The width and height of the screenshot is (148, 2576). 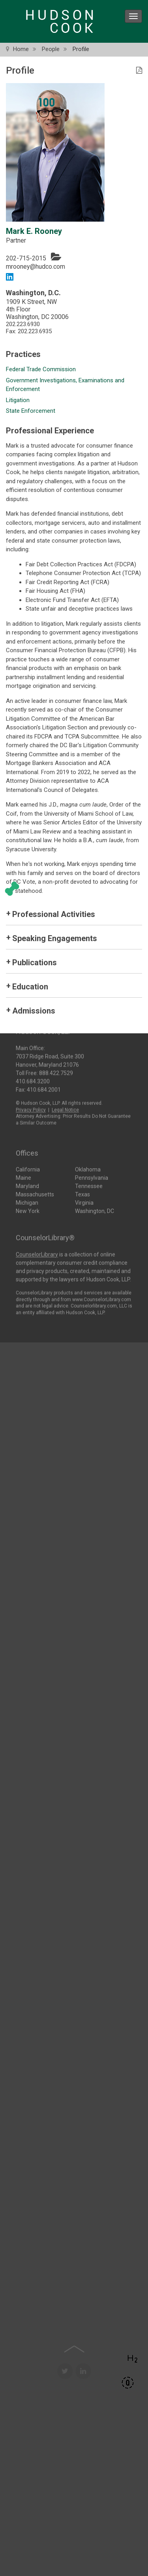 I want to click on format text as heading level 2, so click(x=132, y=2358).